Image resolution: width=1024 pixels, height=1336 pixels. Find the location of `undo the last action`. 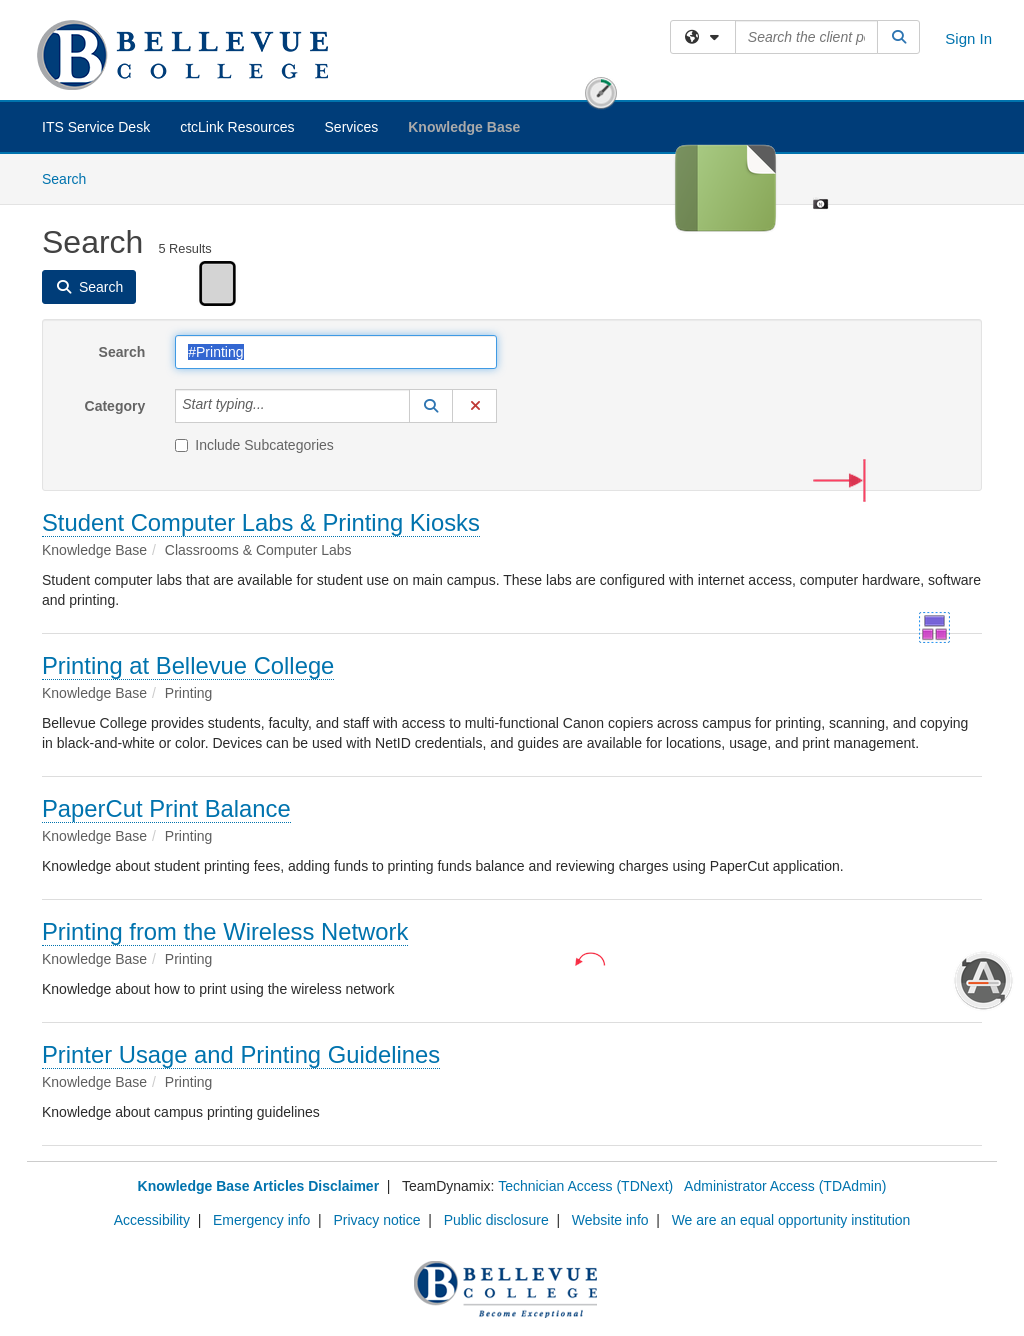

undo the last action is located at coordinates (590, 959).